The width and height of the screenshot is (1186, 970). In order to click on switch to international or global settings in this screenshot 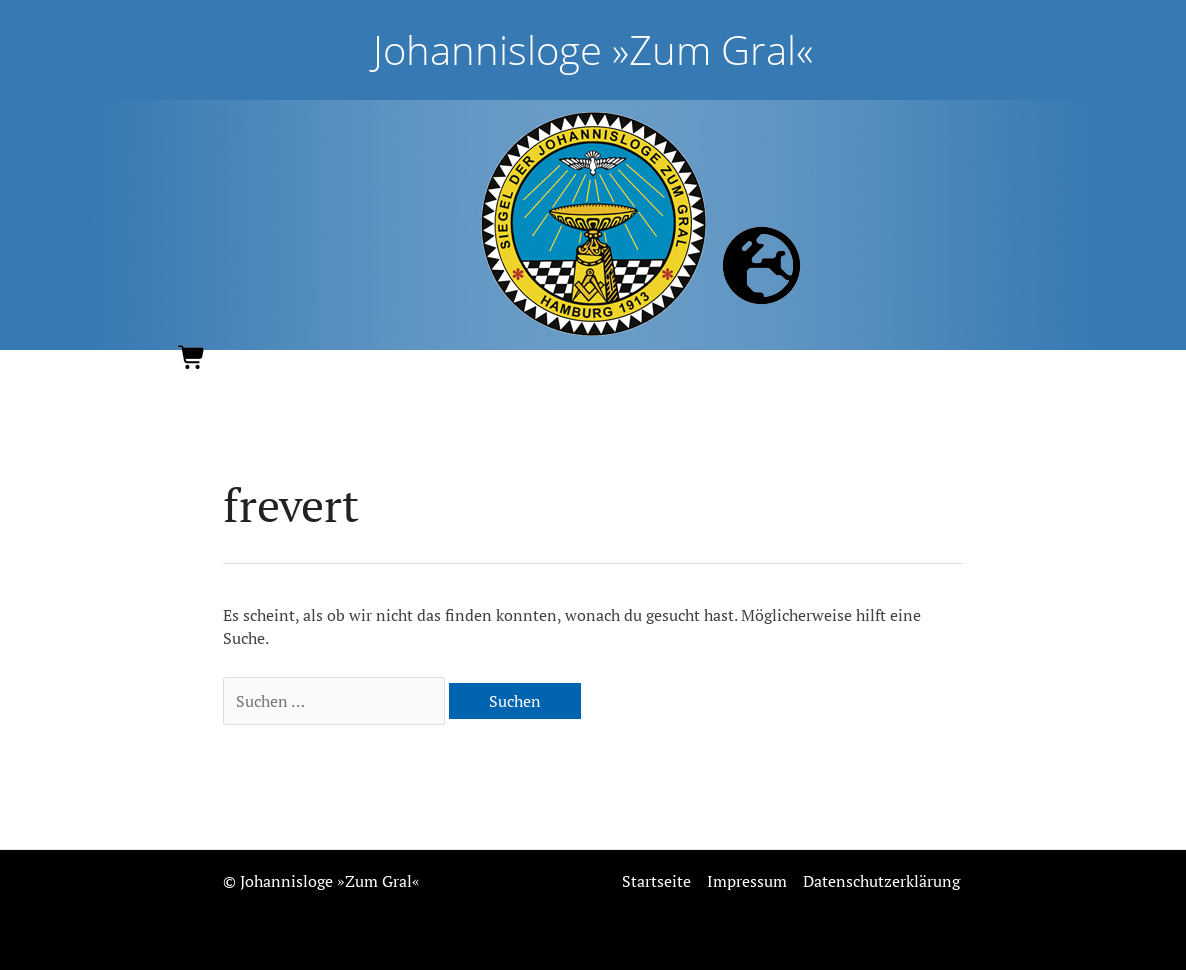, I will do `click(761, 265)`.